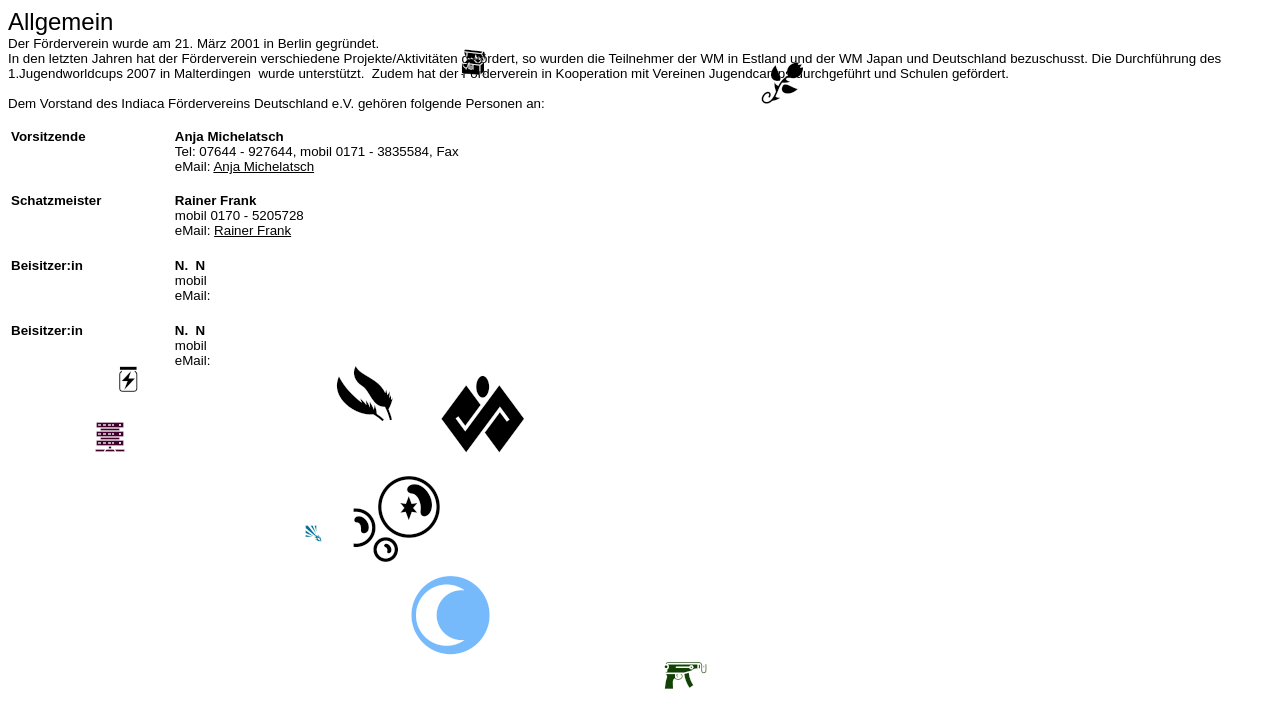  What do you see at coordinates (451, 615) in the screenshot?
I see `toggle dark mode or night theme` at bounding box center [451, 615].